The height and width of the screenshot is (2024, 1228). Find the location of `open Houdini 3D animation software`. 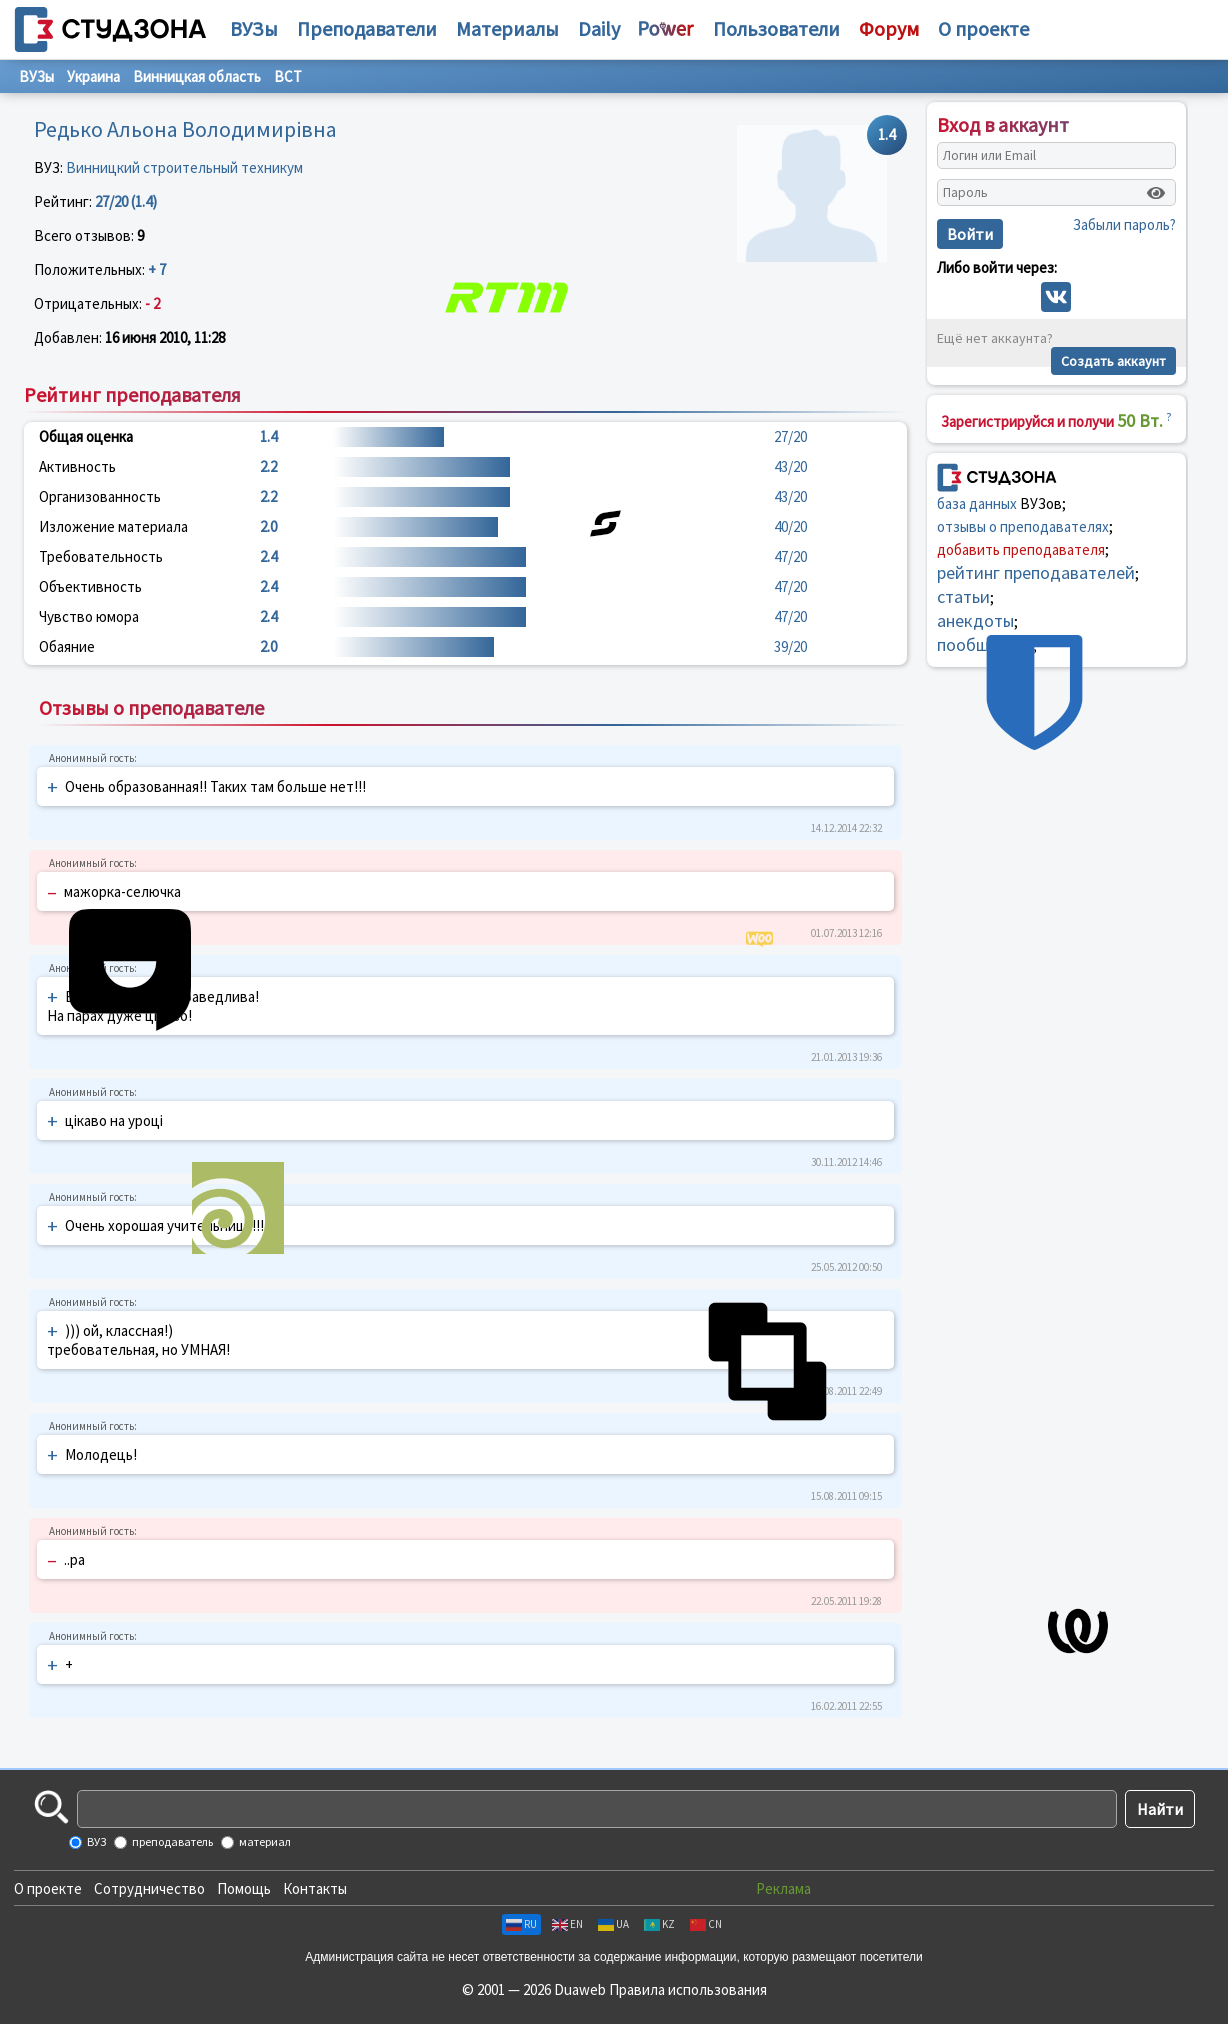

open Houdini 3D animation software is located at coordinates (238, 1208).